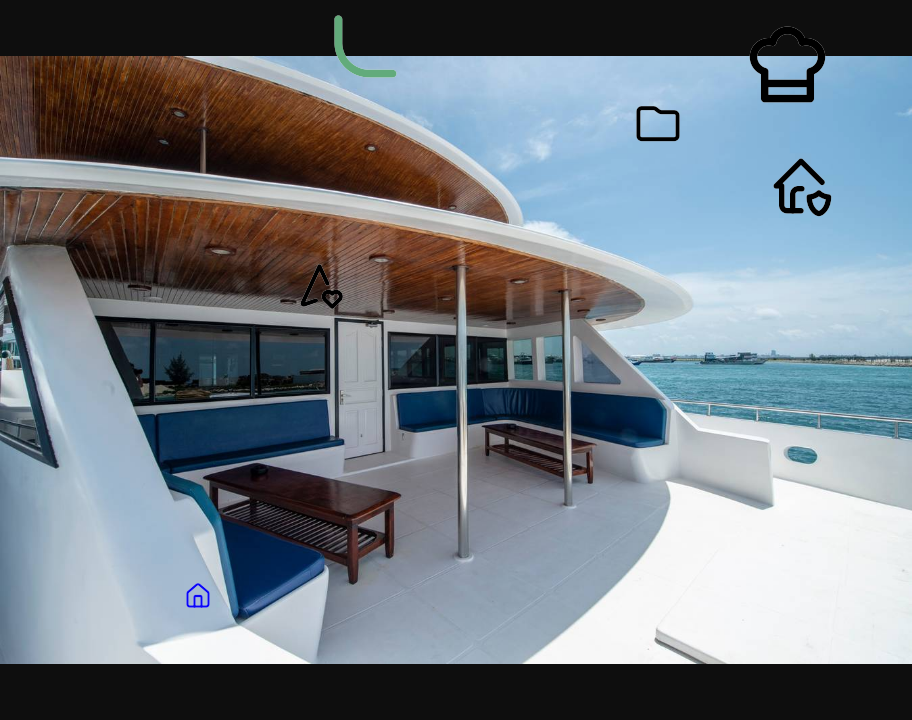 This screenshot has width=912, height=720. What do you see at coordinates (658, 125) in the screenshot?
I see `open folder to view files` at bounding box center [658, 125].